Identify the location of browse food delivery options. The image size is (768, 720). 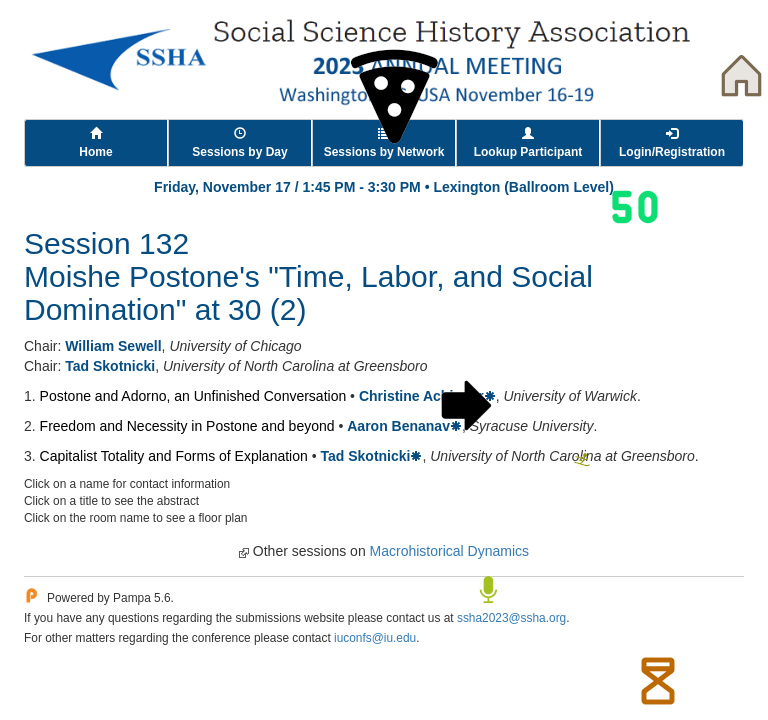
(394, 96).